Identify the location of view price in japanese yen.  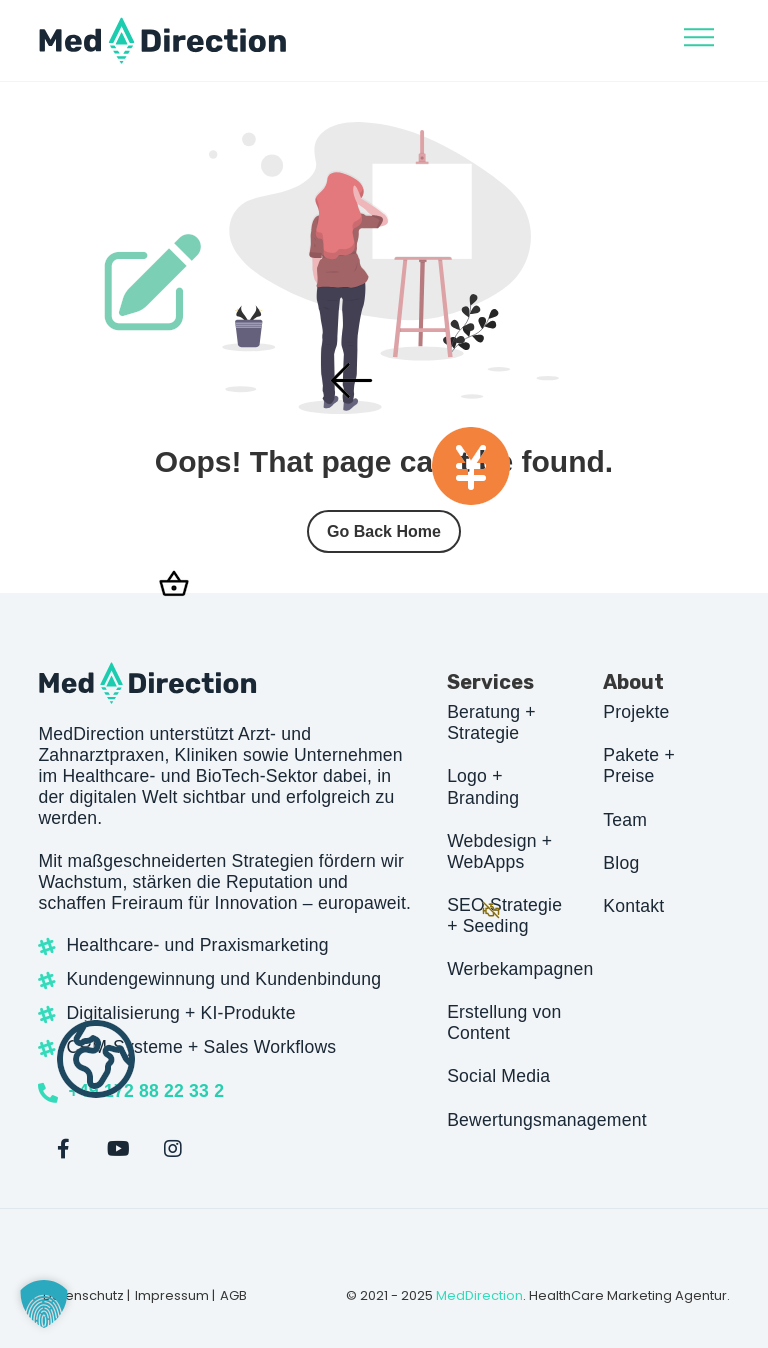
(471, 466).